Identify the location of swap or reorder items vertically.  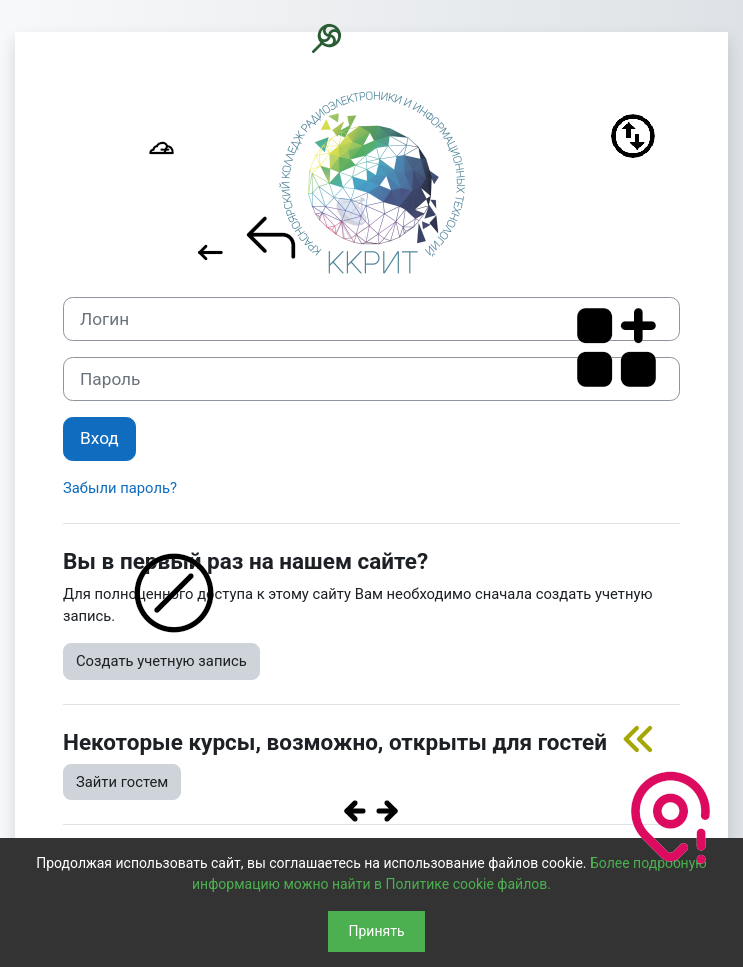
(633, 136).